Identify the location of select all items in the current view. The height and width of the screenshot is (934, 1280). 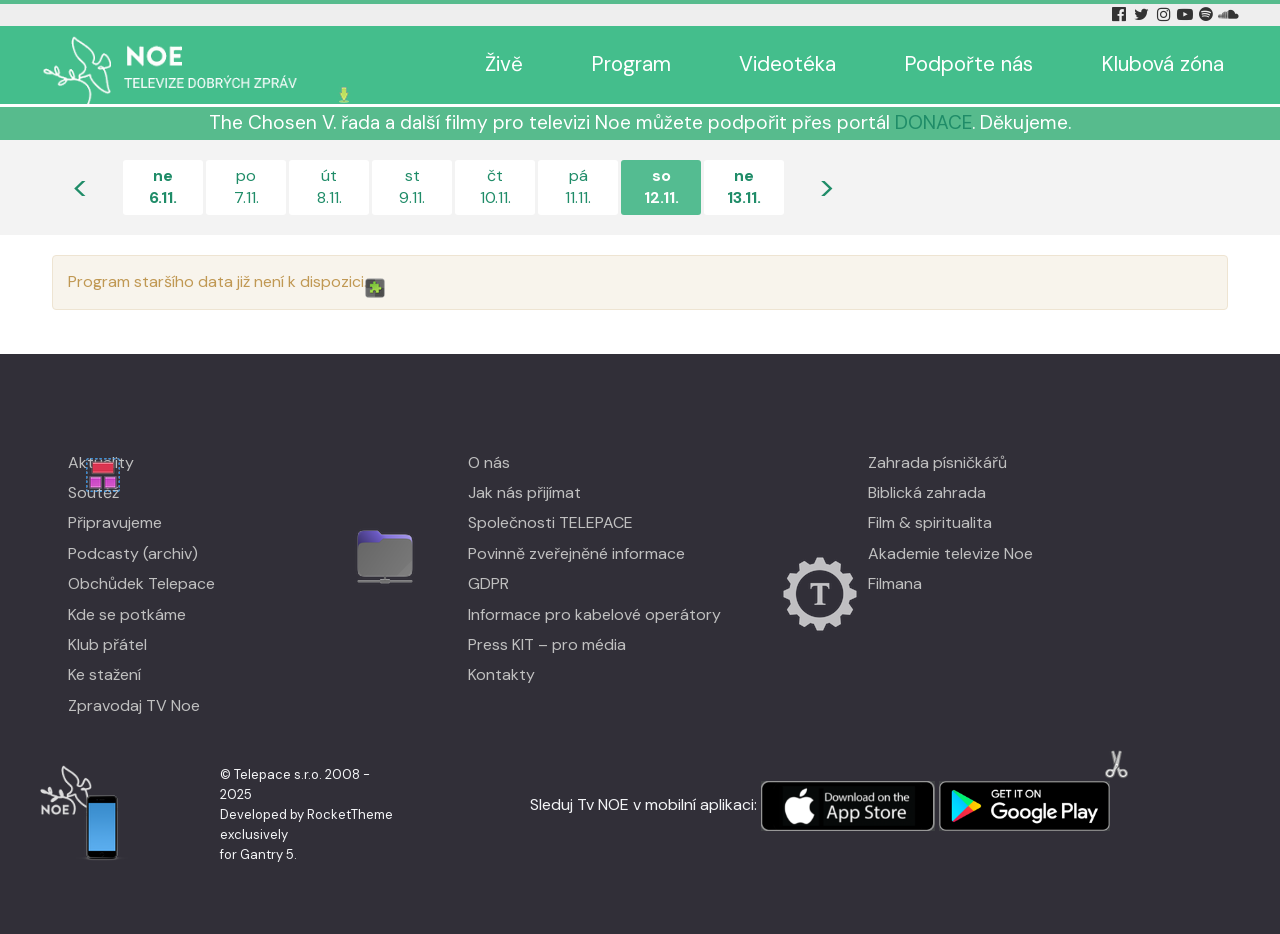
(103, 475).